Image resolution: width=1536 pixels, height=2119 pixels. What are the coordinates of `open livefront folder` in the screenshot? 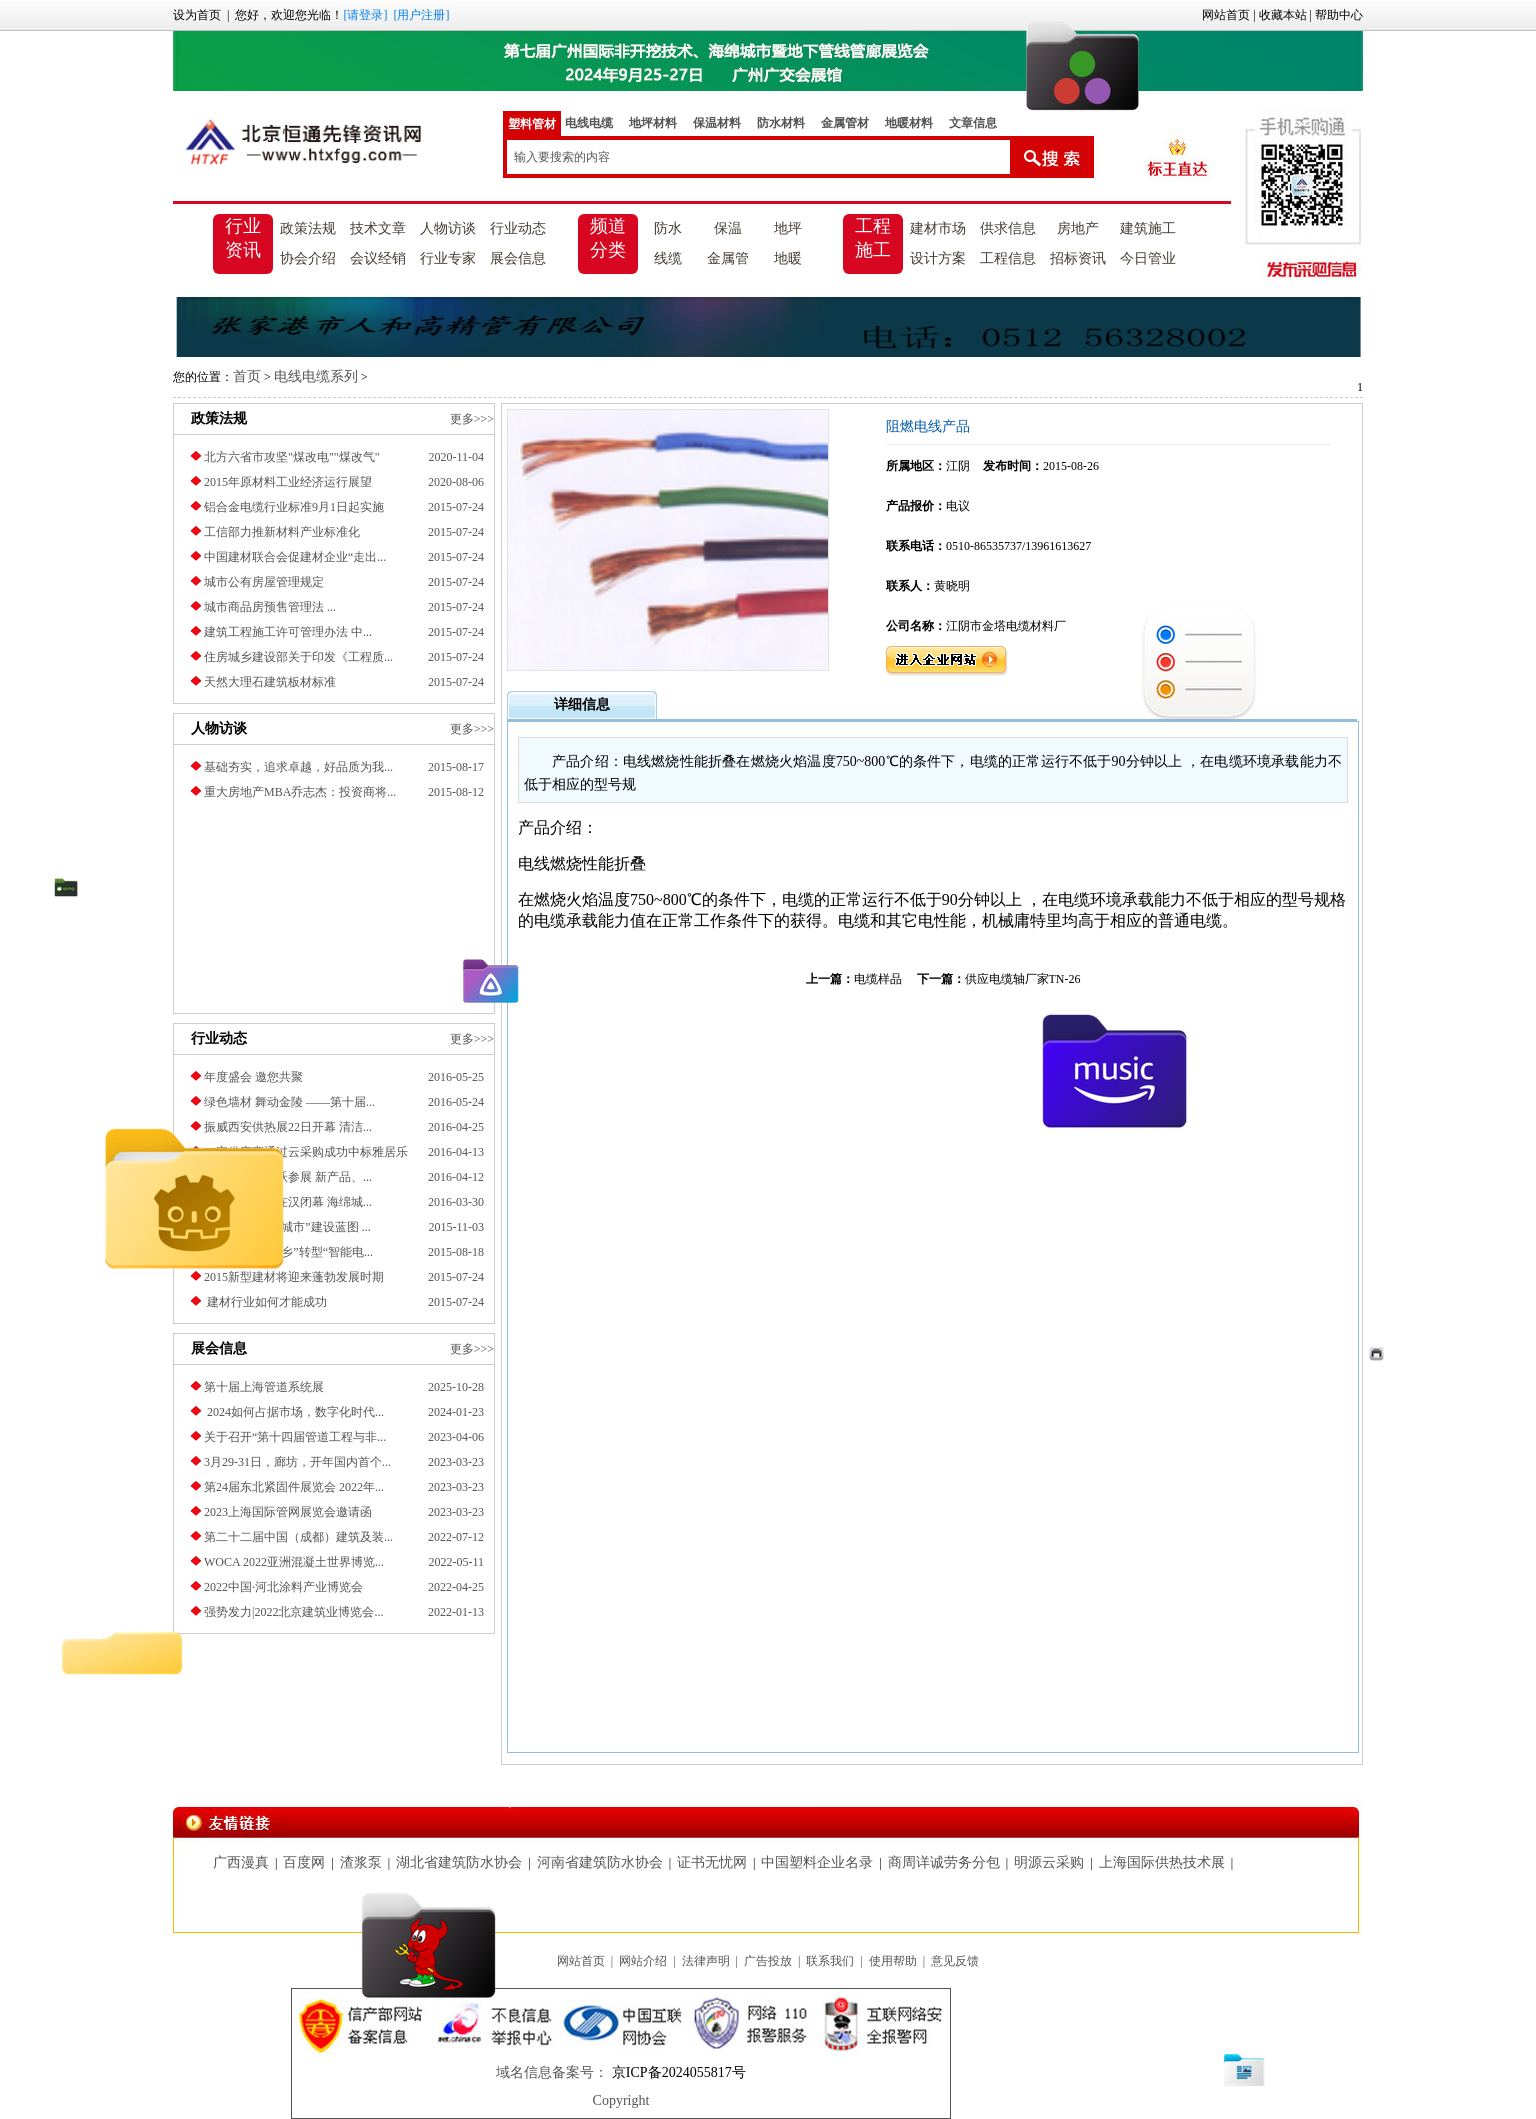 It's located at (121, 1632).